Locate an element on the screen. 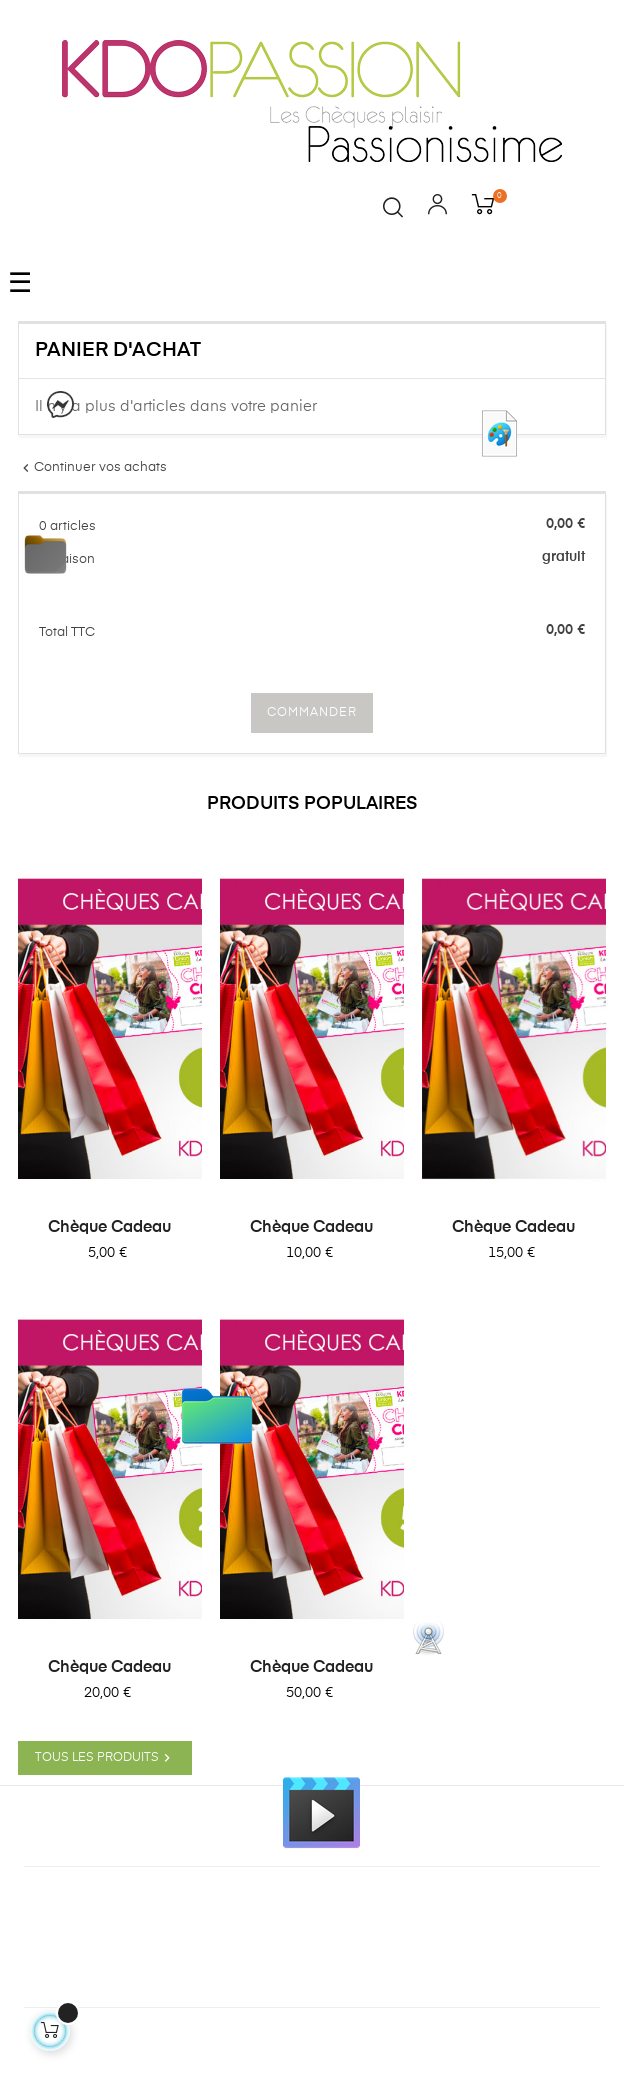 This screenshot has width=624, height=2081. open folder to view contents is located at coordinates (45, 554).